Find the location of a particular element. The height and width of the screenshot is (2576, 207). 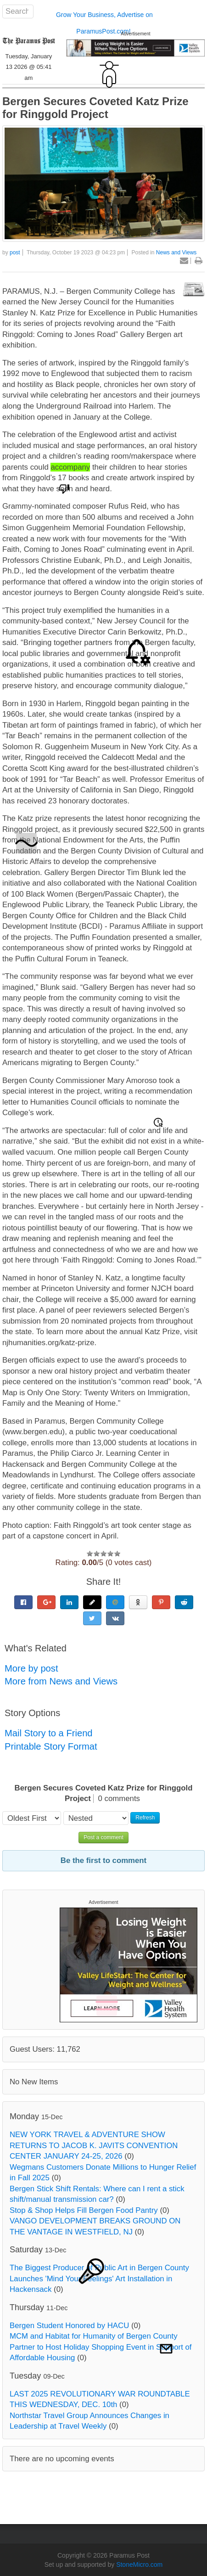

access voice recording or audio input is located at coordinates (91, 2272).